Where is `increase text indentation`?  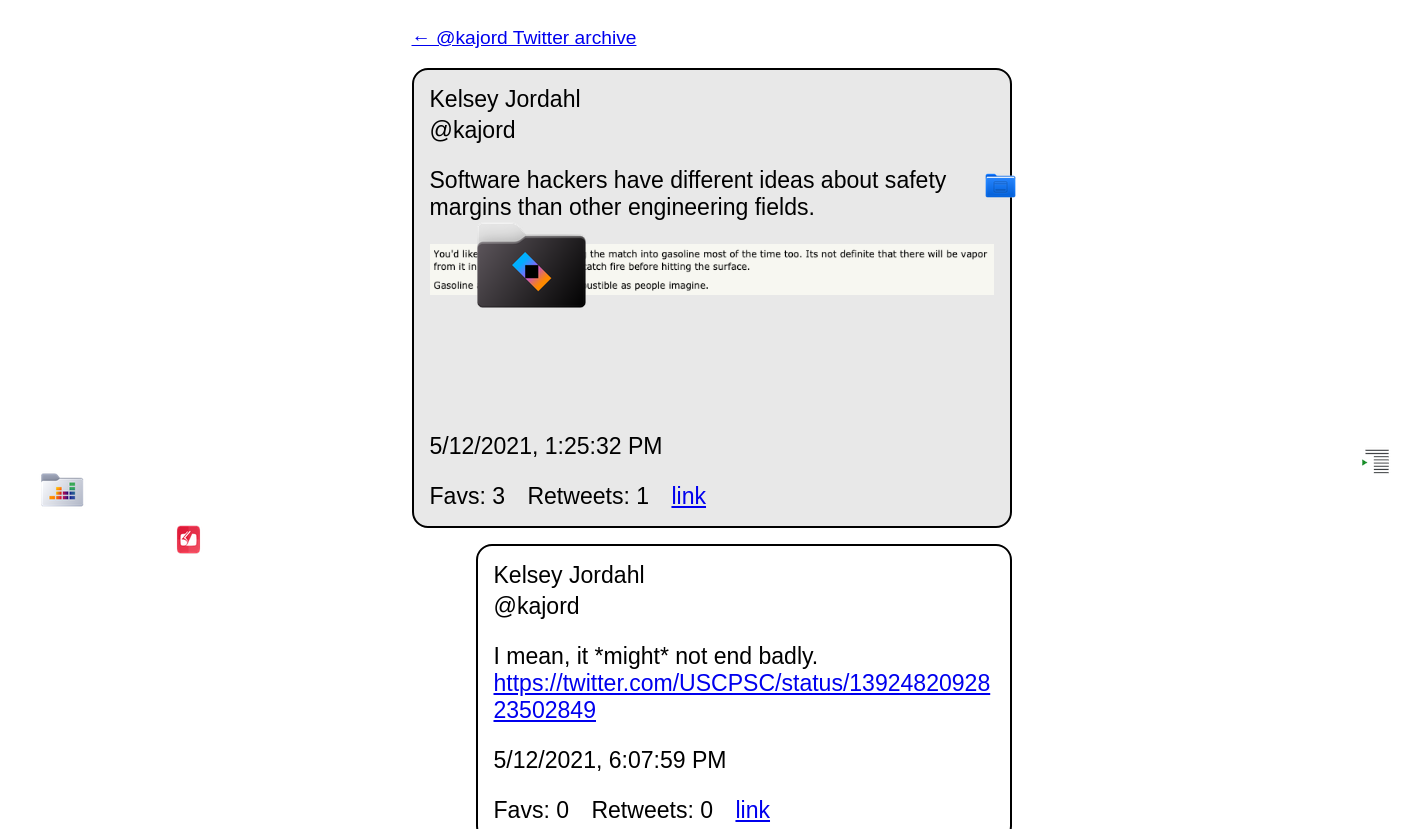
increase text indentation is located at coordinates (1376, 462).